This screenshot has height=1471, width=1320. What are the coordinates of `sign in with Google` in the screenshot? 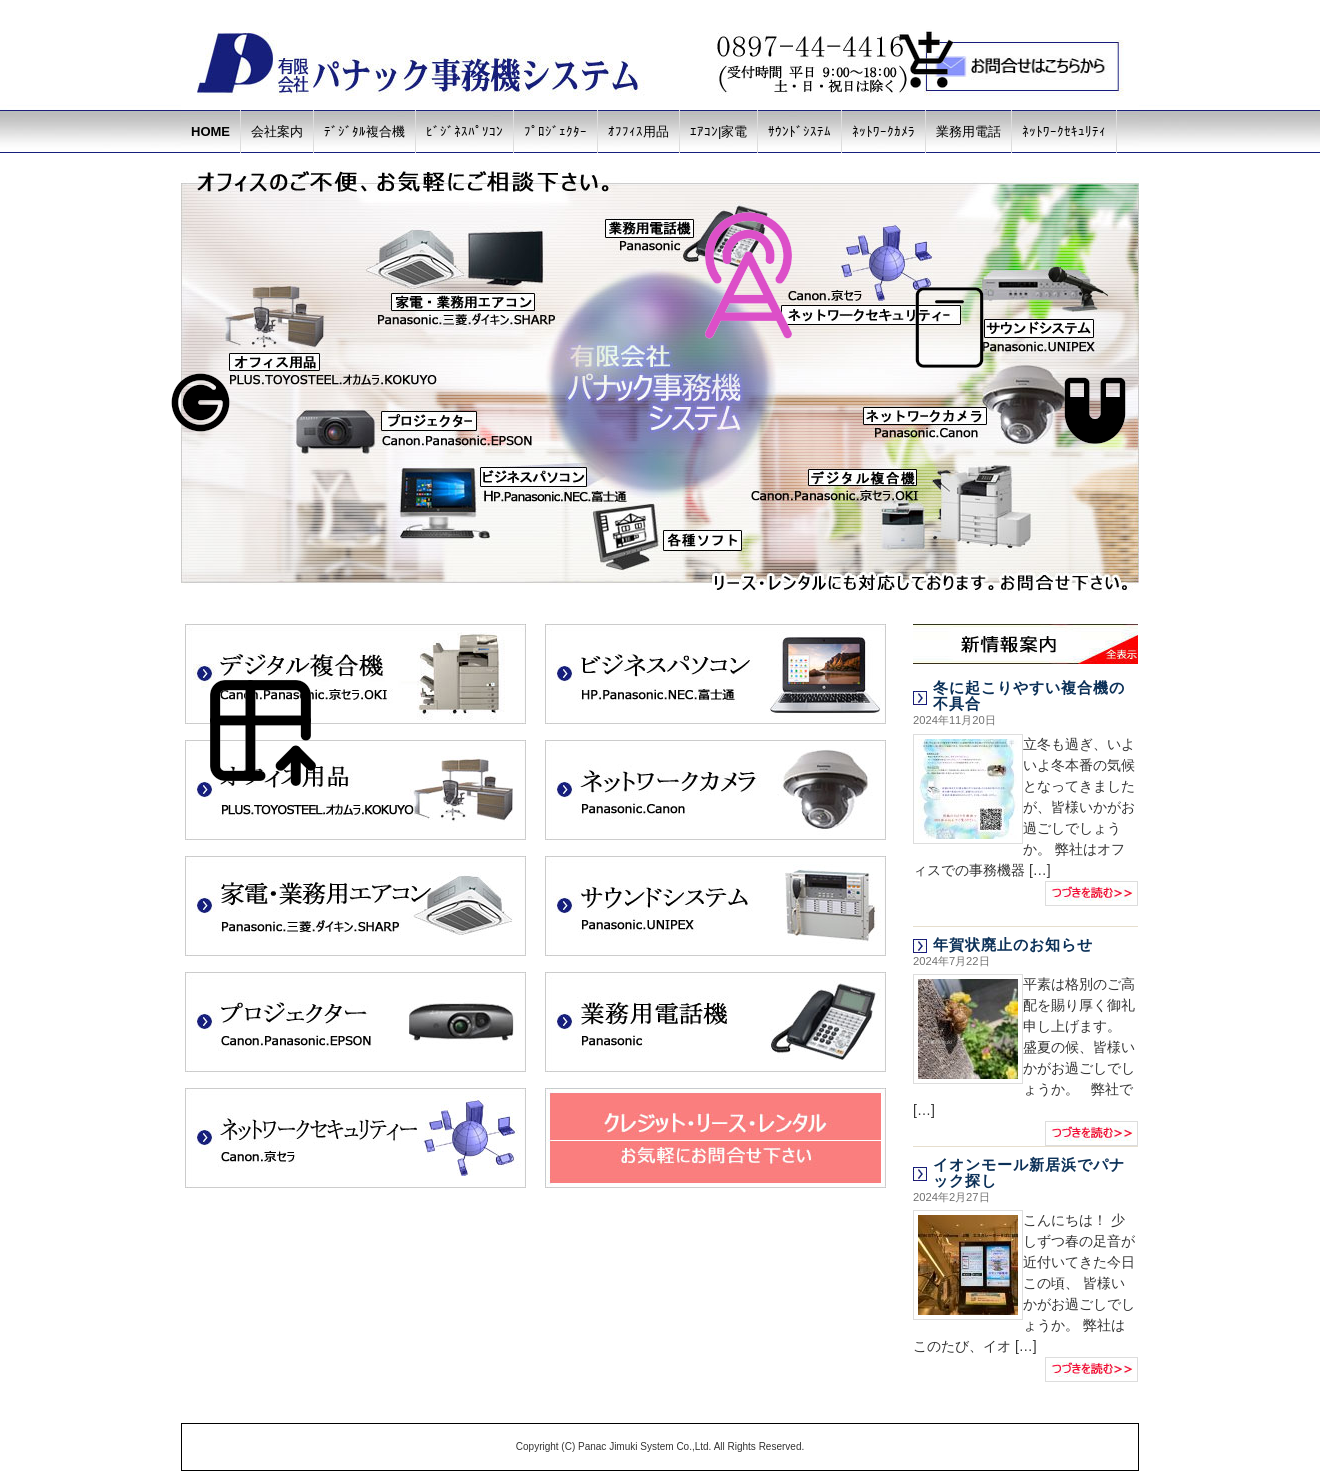 It's located at (200, 402).